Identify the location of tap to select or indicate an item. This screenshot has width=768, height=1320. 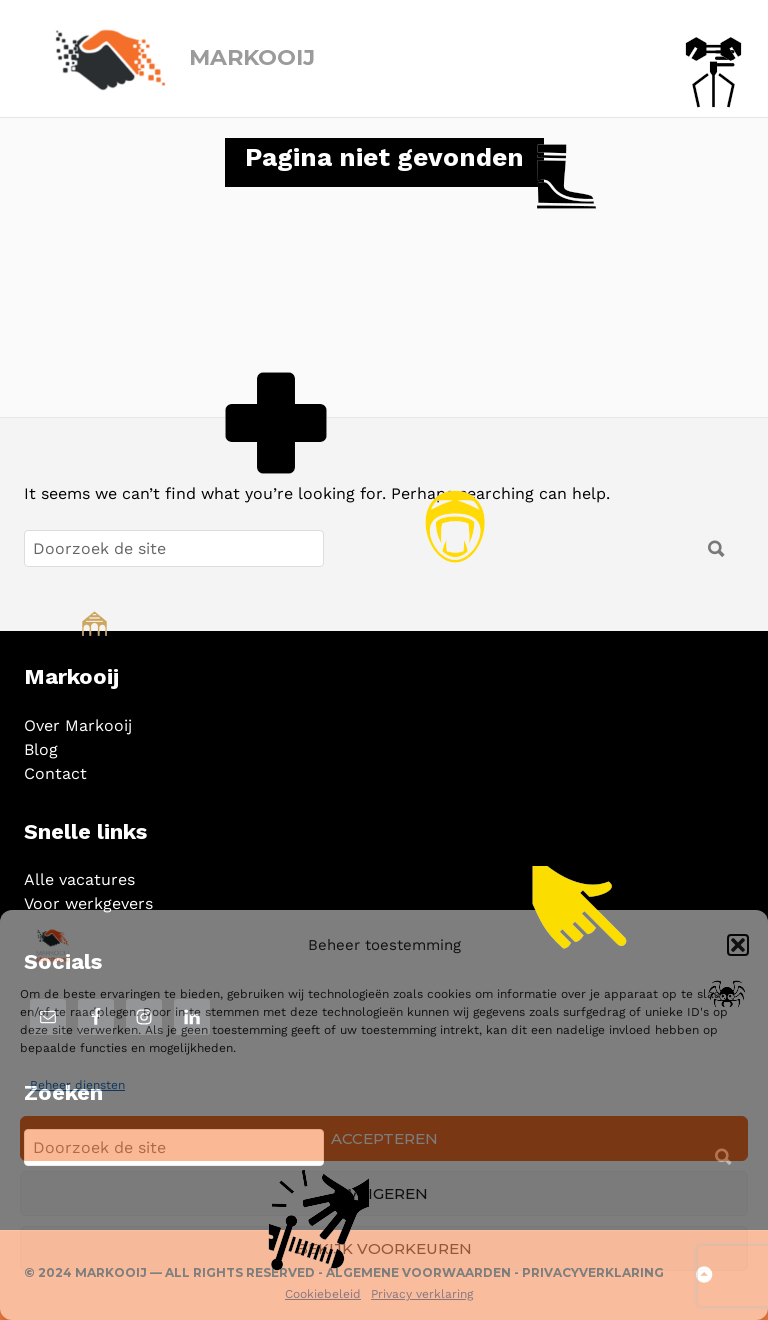
(579, 912).